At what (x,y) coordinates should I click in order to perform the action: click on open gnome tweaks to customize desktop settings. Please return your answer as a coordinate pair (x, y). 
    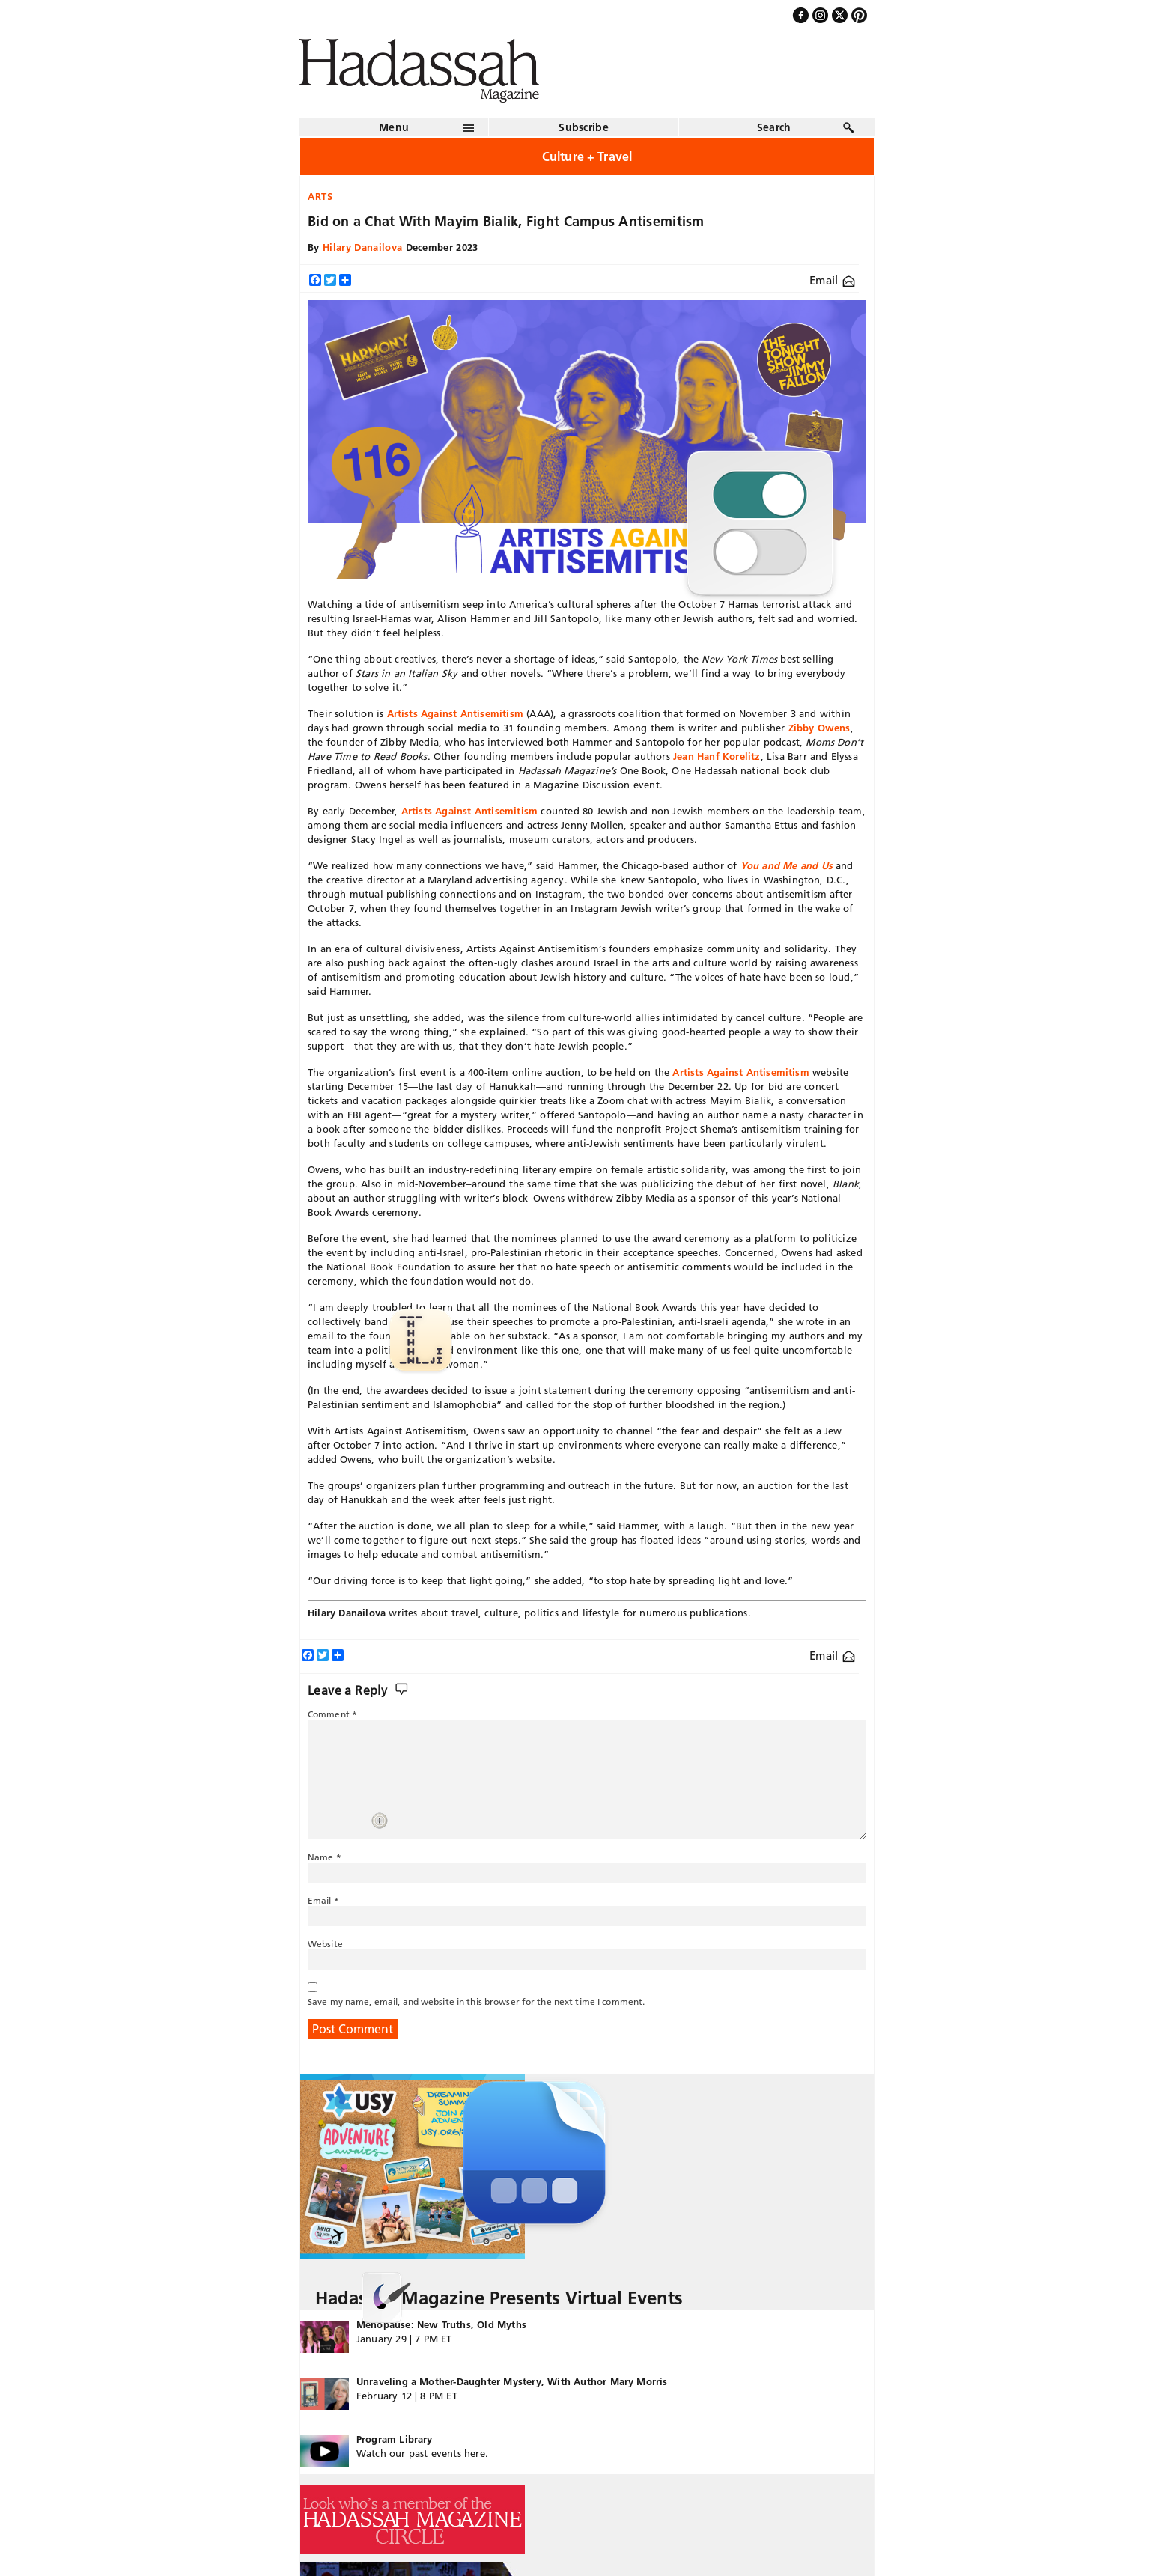
    Looking at the image, I should click on (760, 523).